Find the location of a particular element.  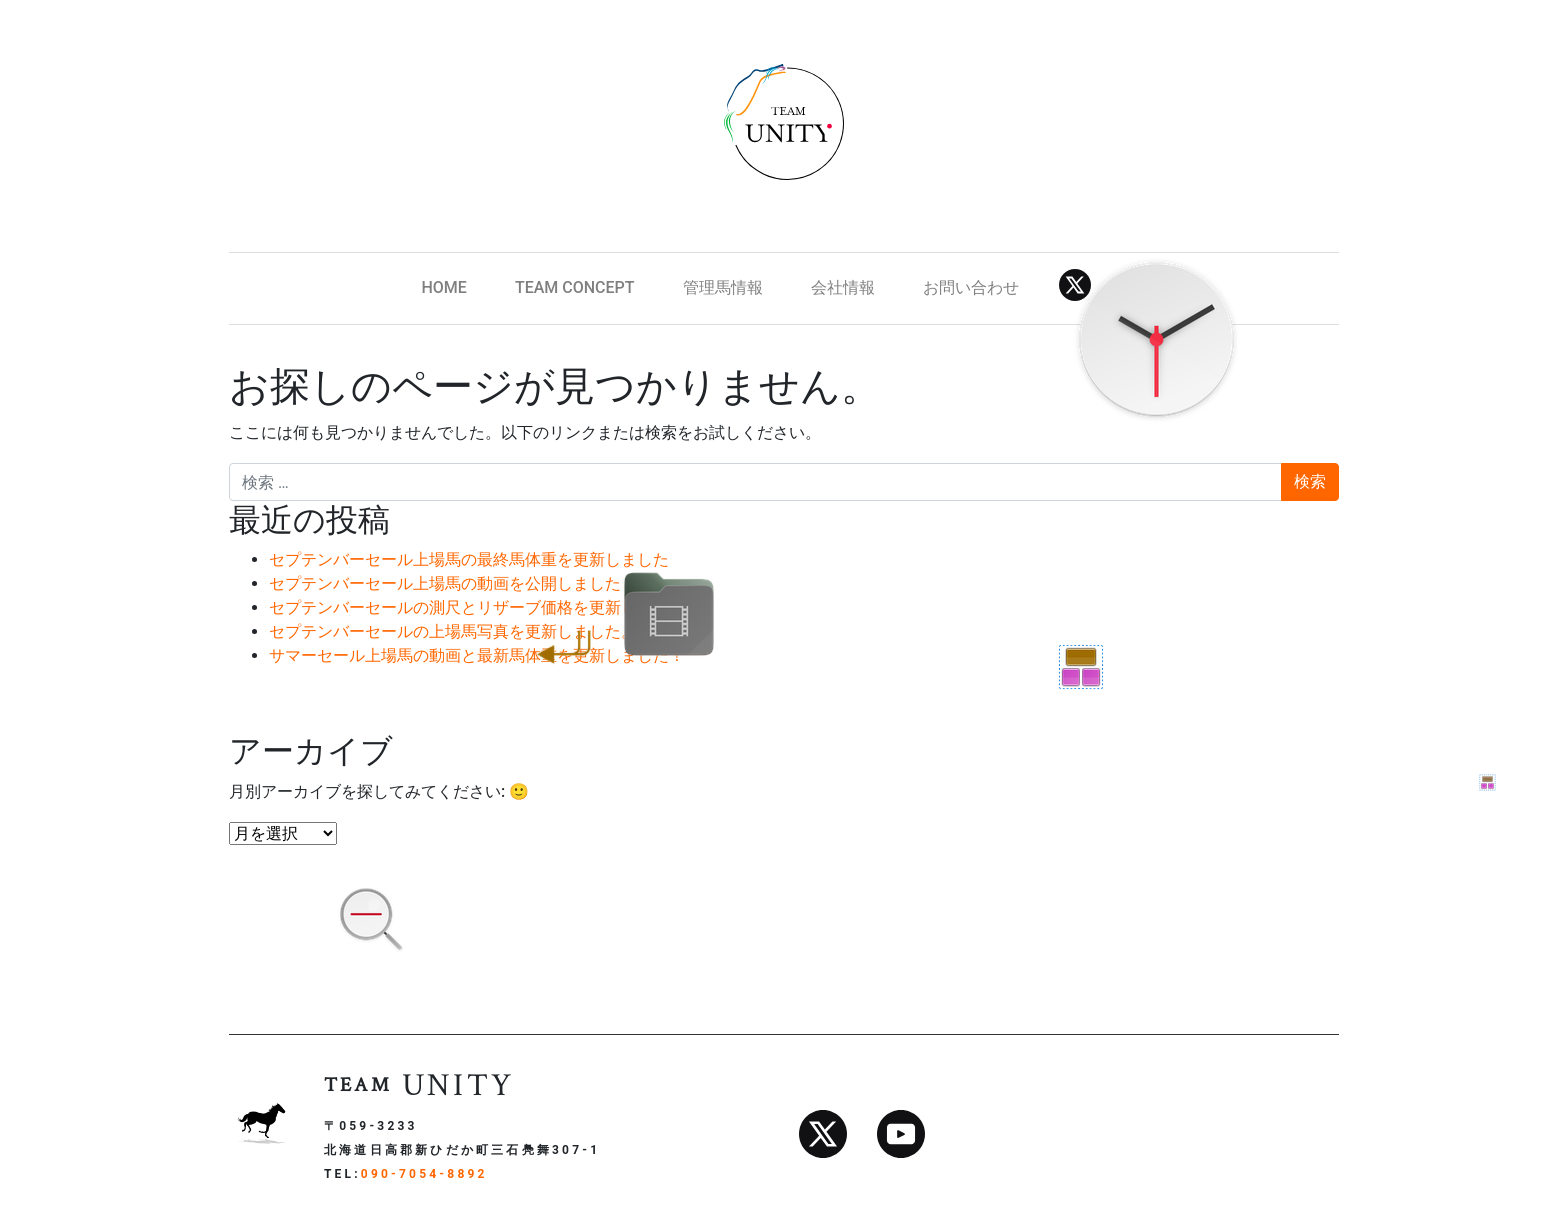

access date and time settings is located at coordinates (1156, 339).